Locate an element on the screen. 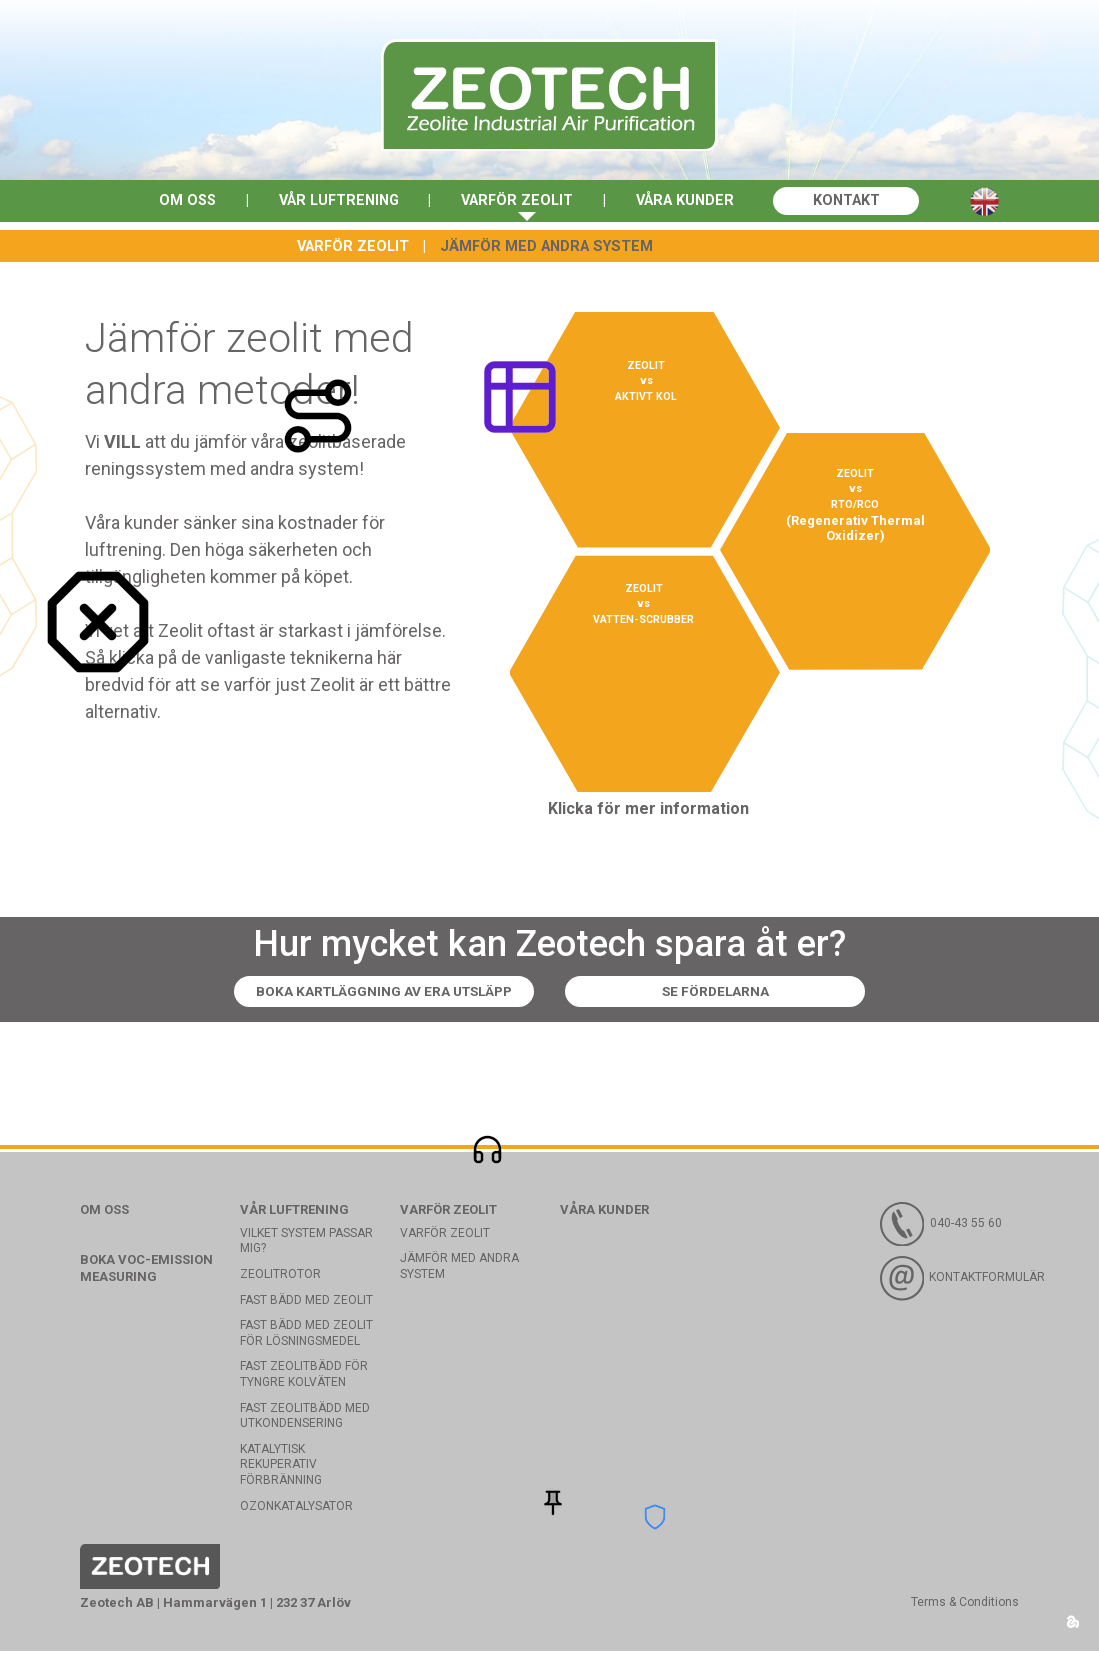 The height and width of the screenshot is (1653, 1099). access security settings is located at coordinates (655, 1517).